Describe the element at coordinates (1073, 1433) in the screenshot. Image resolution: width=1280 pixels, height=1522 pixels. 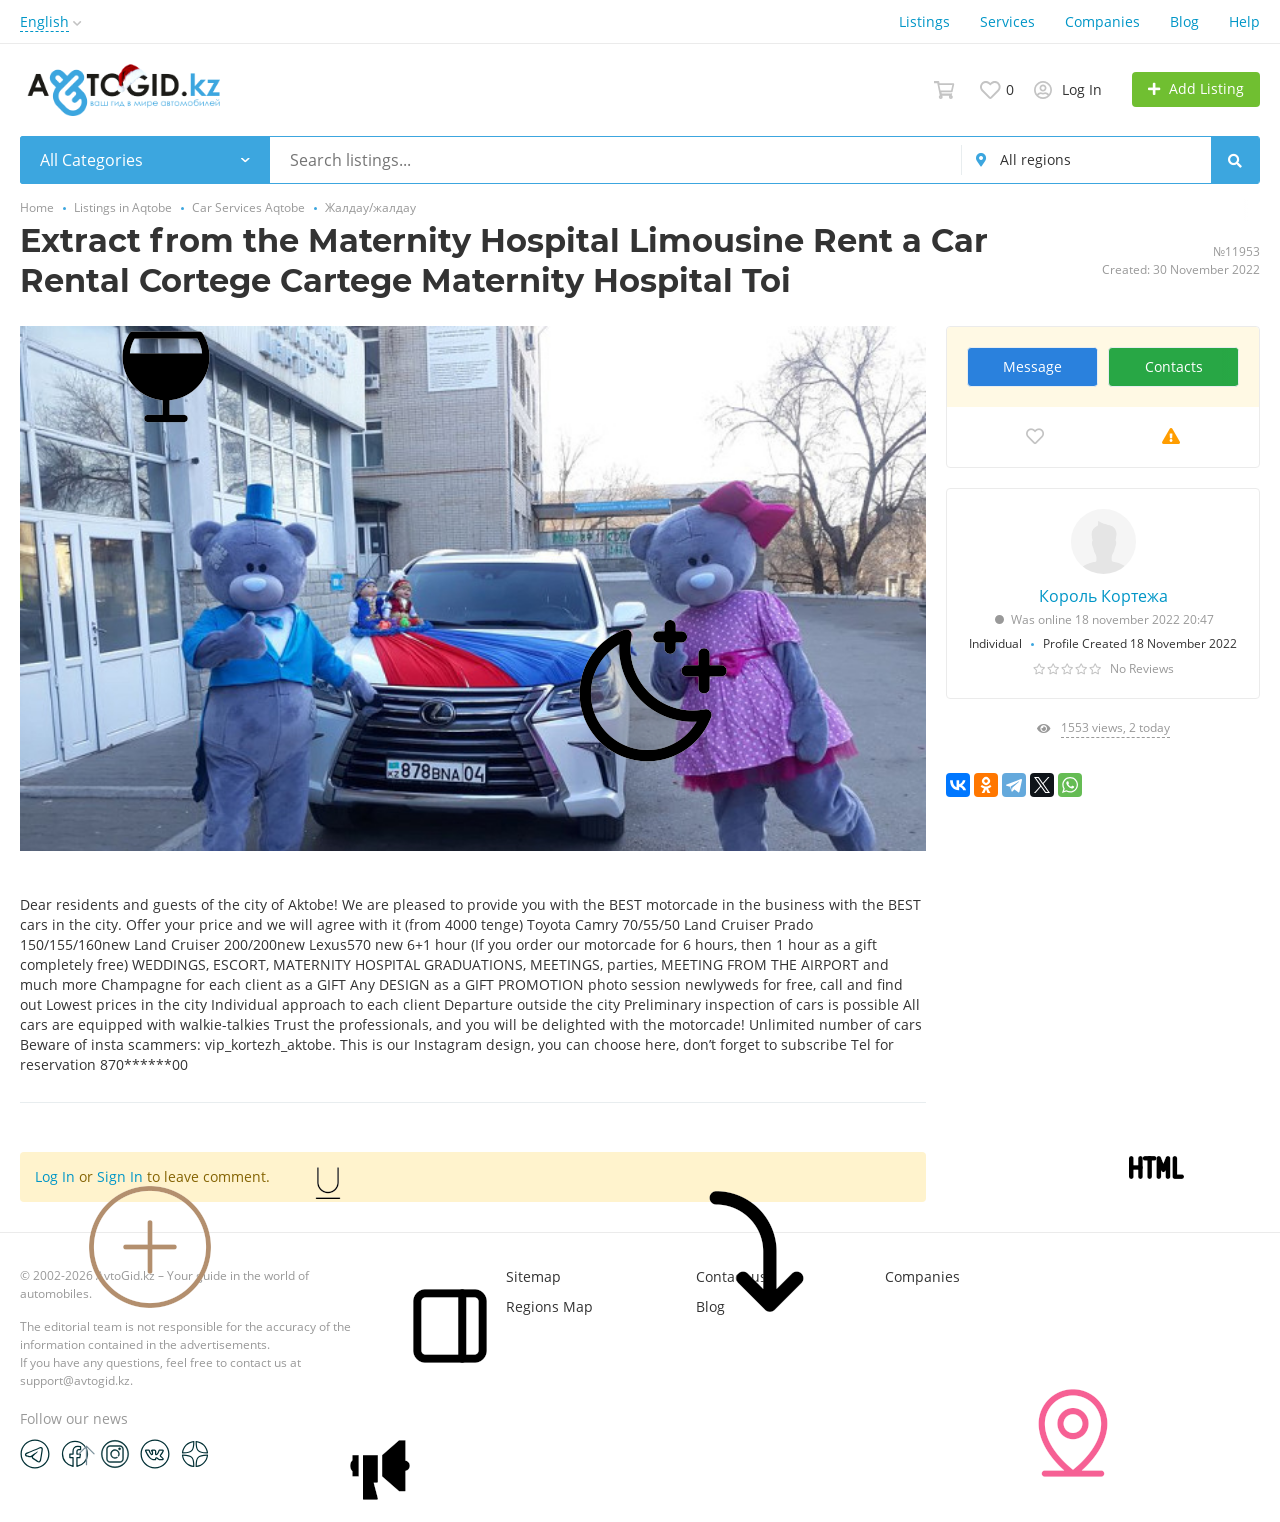
I see `view location on map` at that location.